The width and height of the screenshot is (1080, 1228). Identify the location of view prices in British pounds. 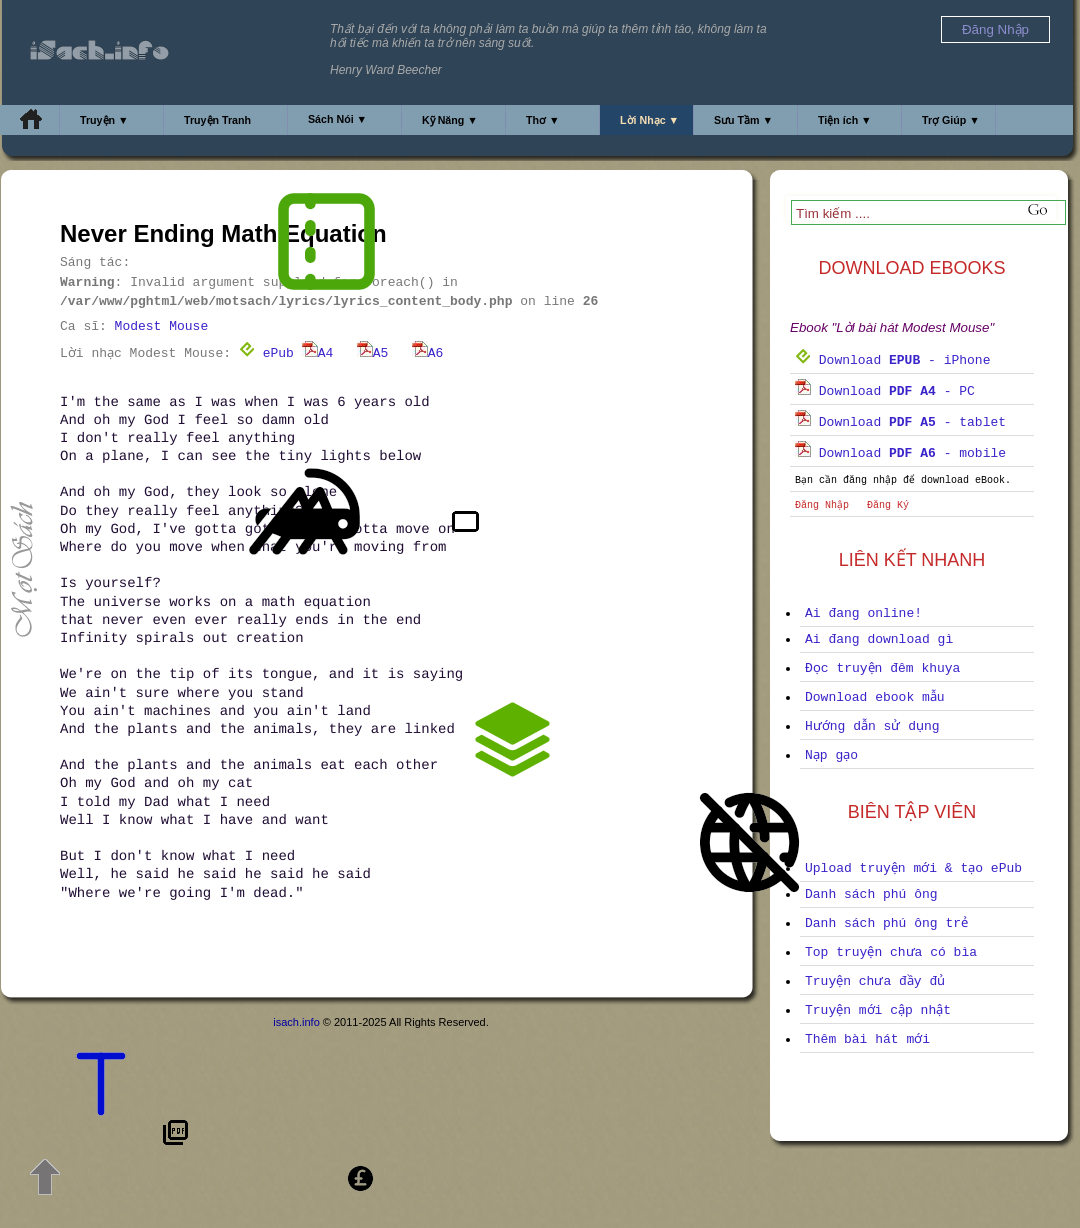
(360, 1178).